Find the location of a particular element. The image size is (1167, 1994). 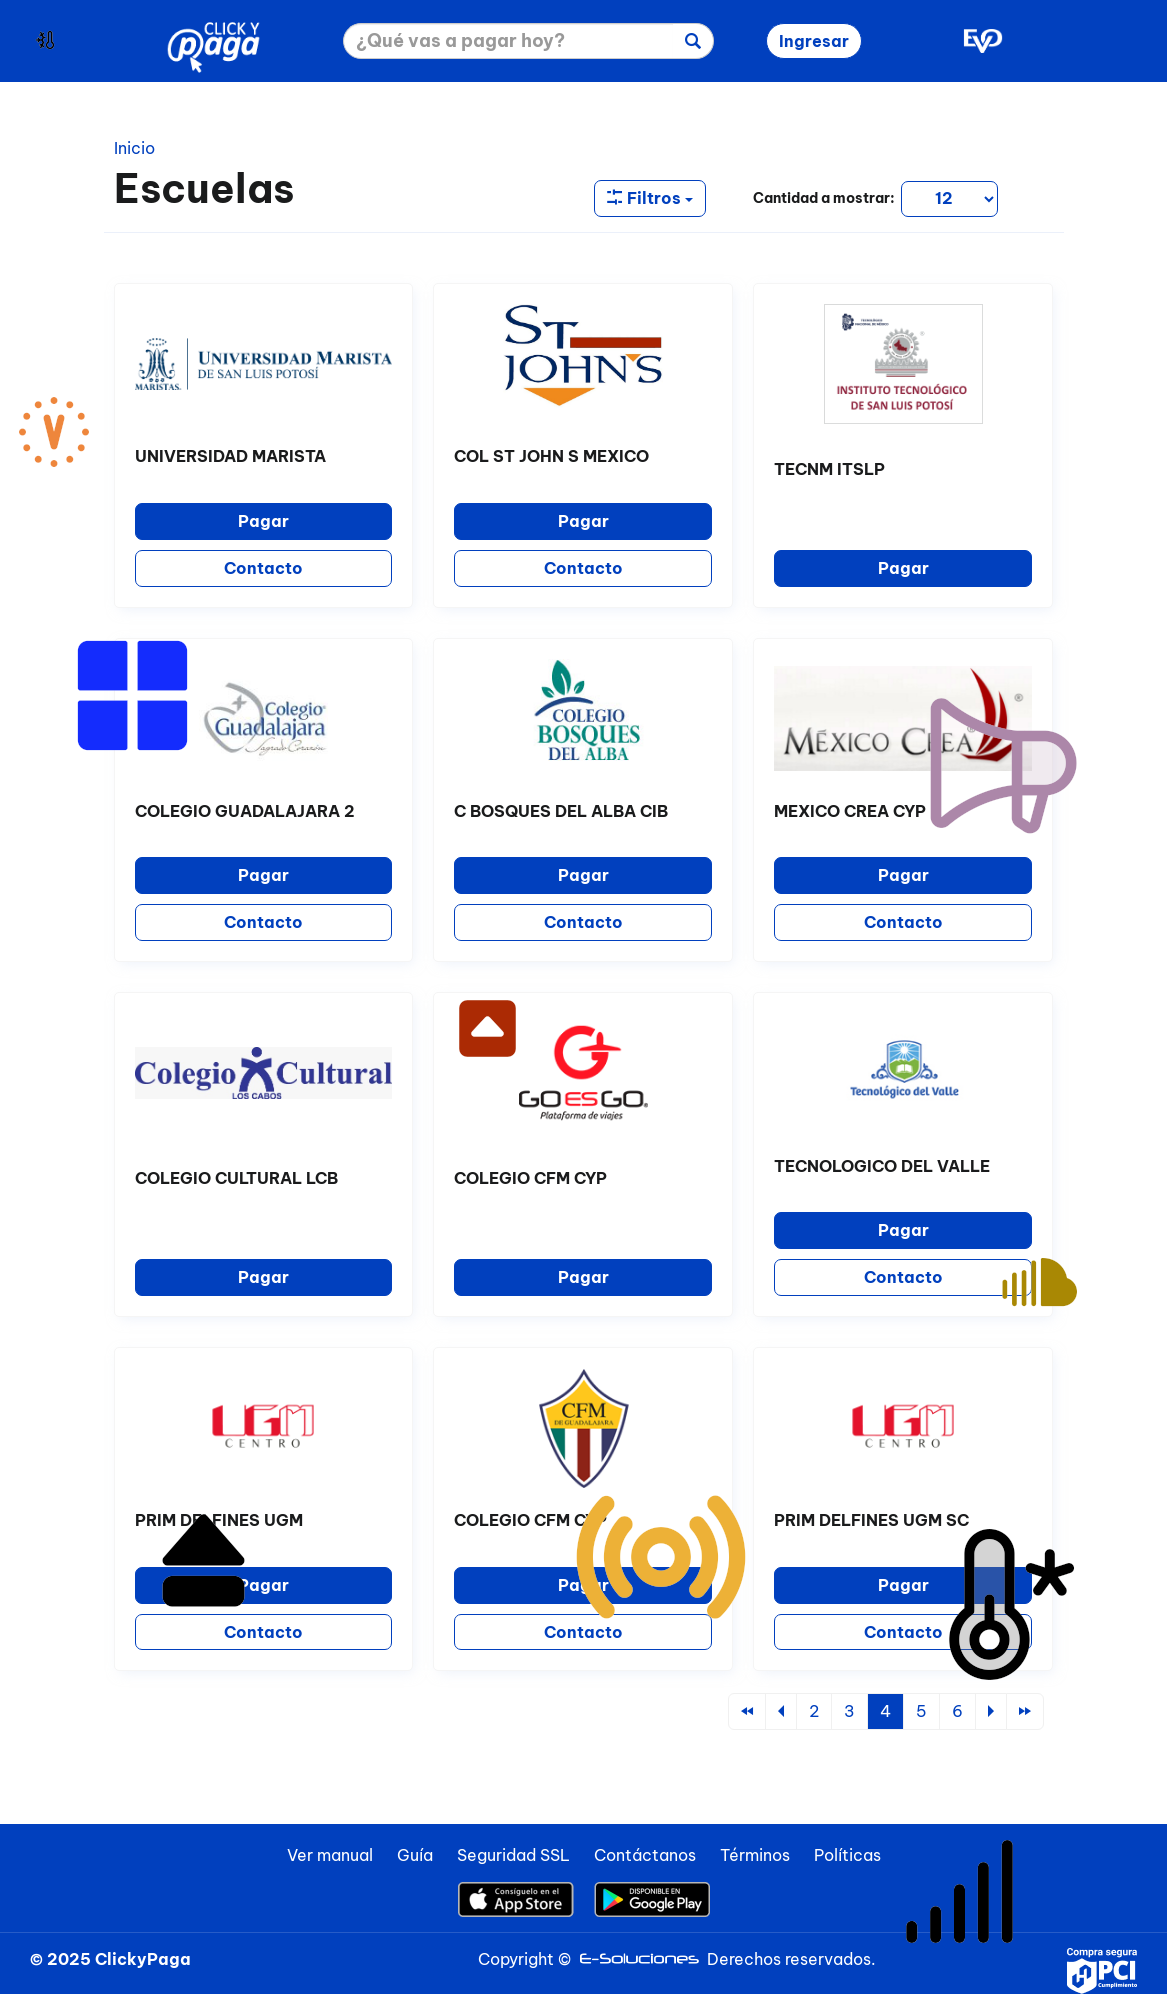

indicates low temperature or cold conditions is located at coordinates (994, 1604).